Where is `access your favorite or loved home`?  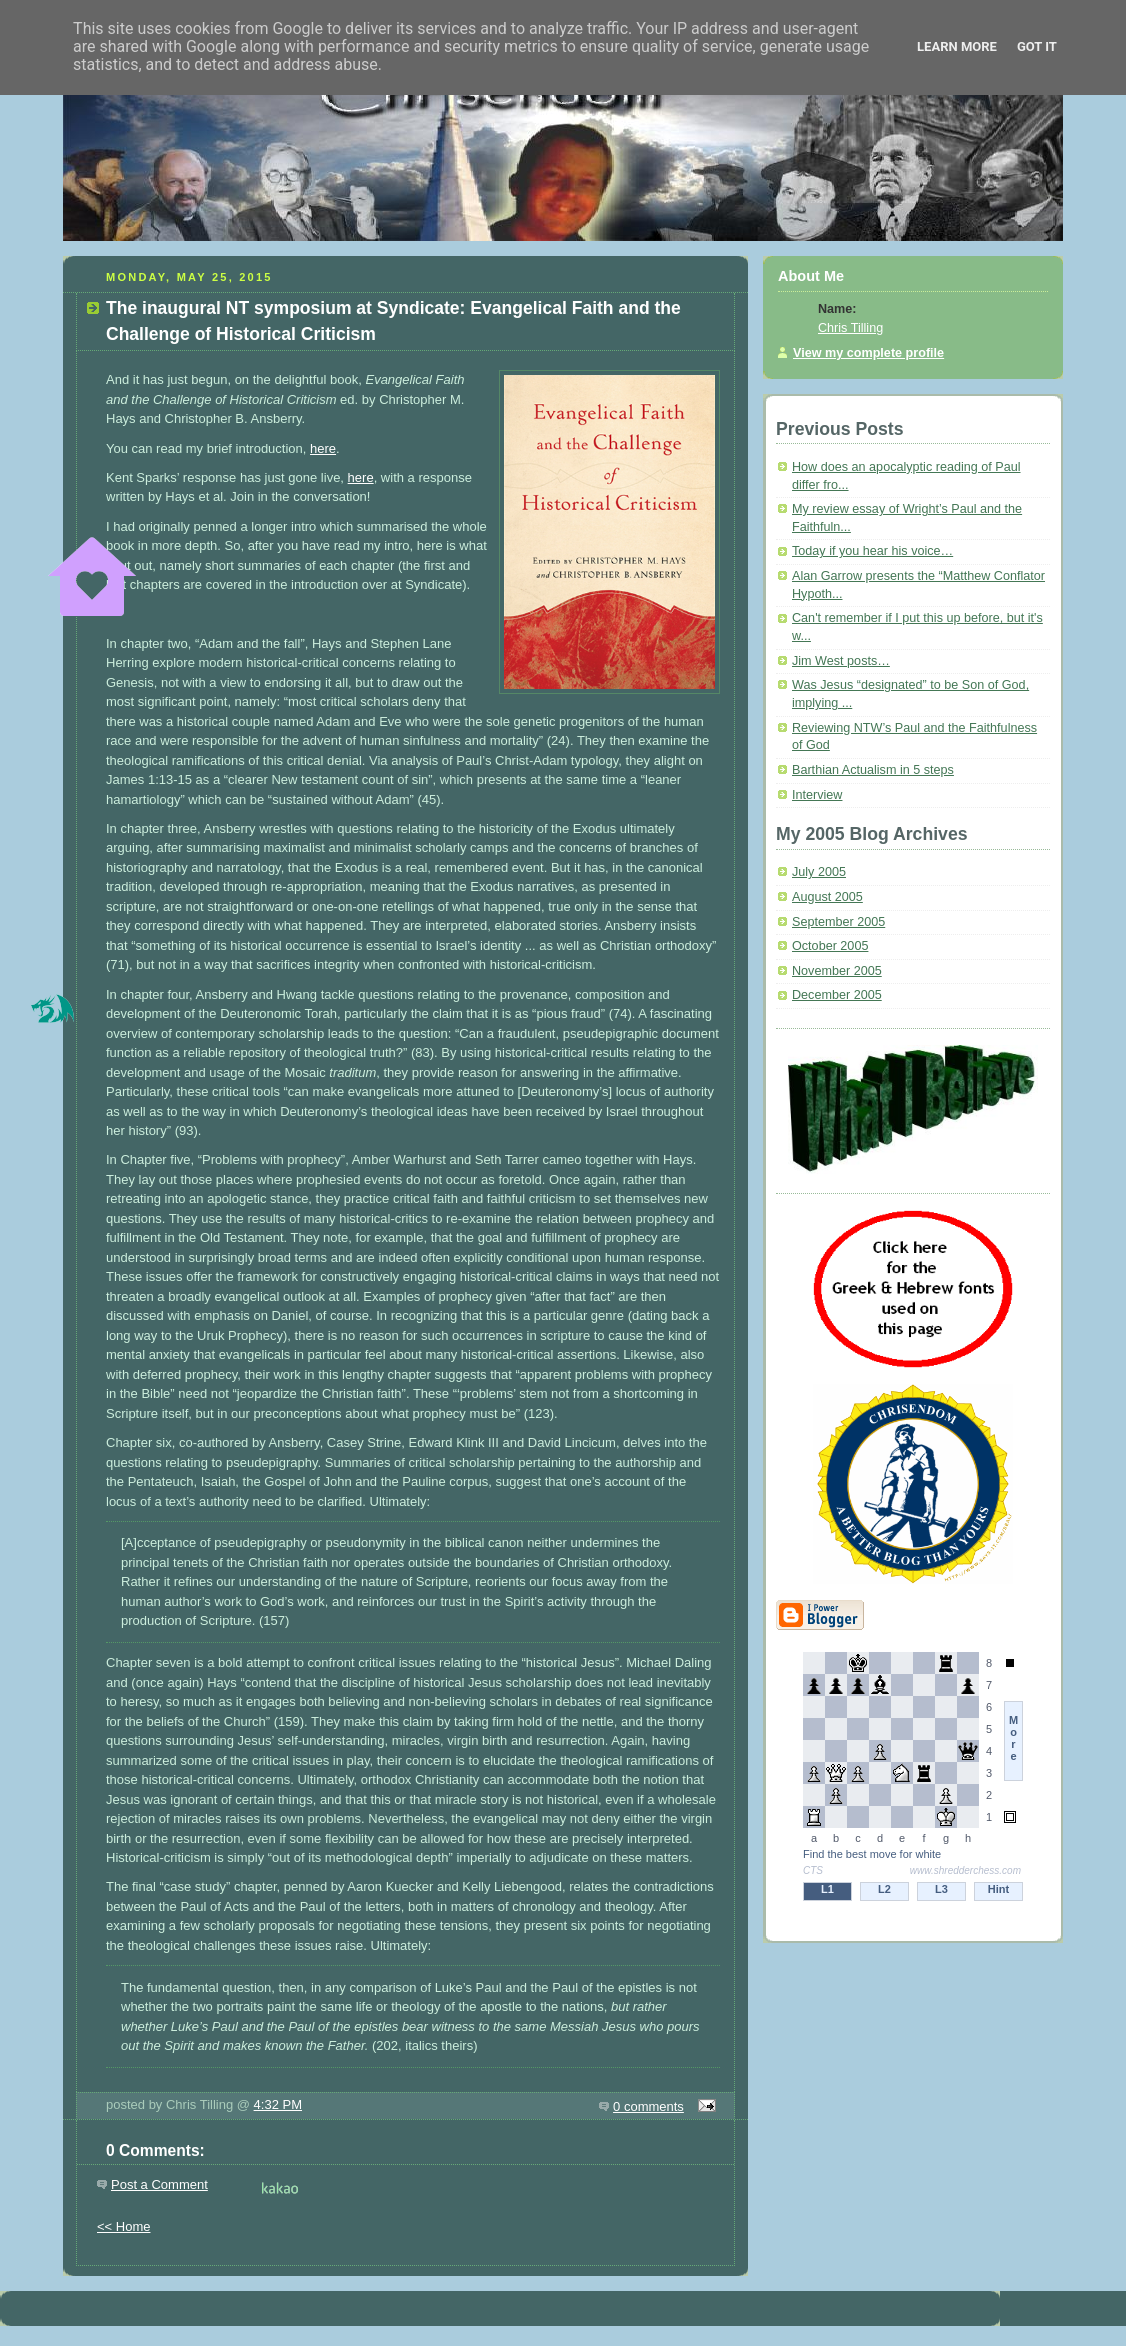 access your favorite or loved home is located at coordinates (92, 580).